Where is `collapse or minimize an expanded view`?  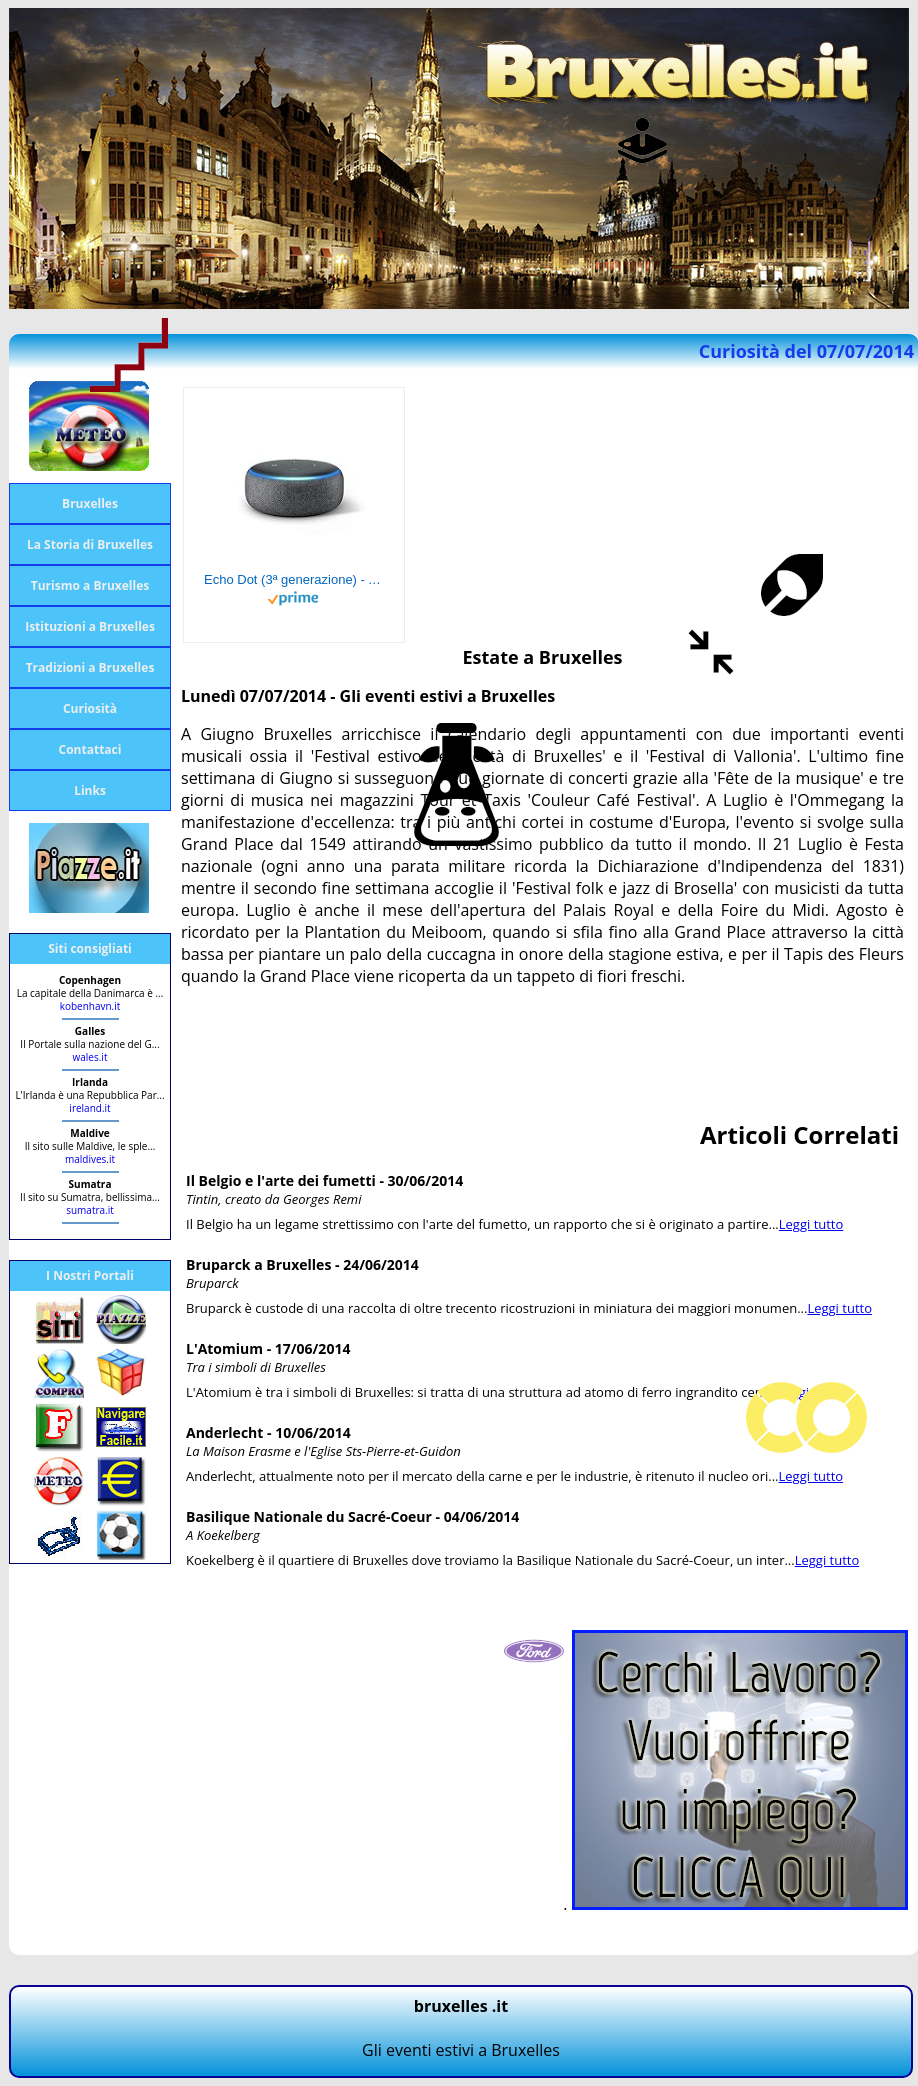 collapse or minimize an expanded view is located at coordinates (711, 652).